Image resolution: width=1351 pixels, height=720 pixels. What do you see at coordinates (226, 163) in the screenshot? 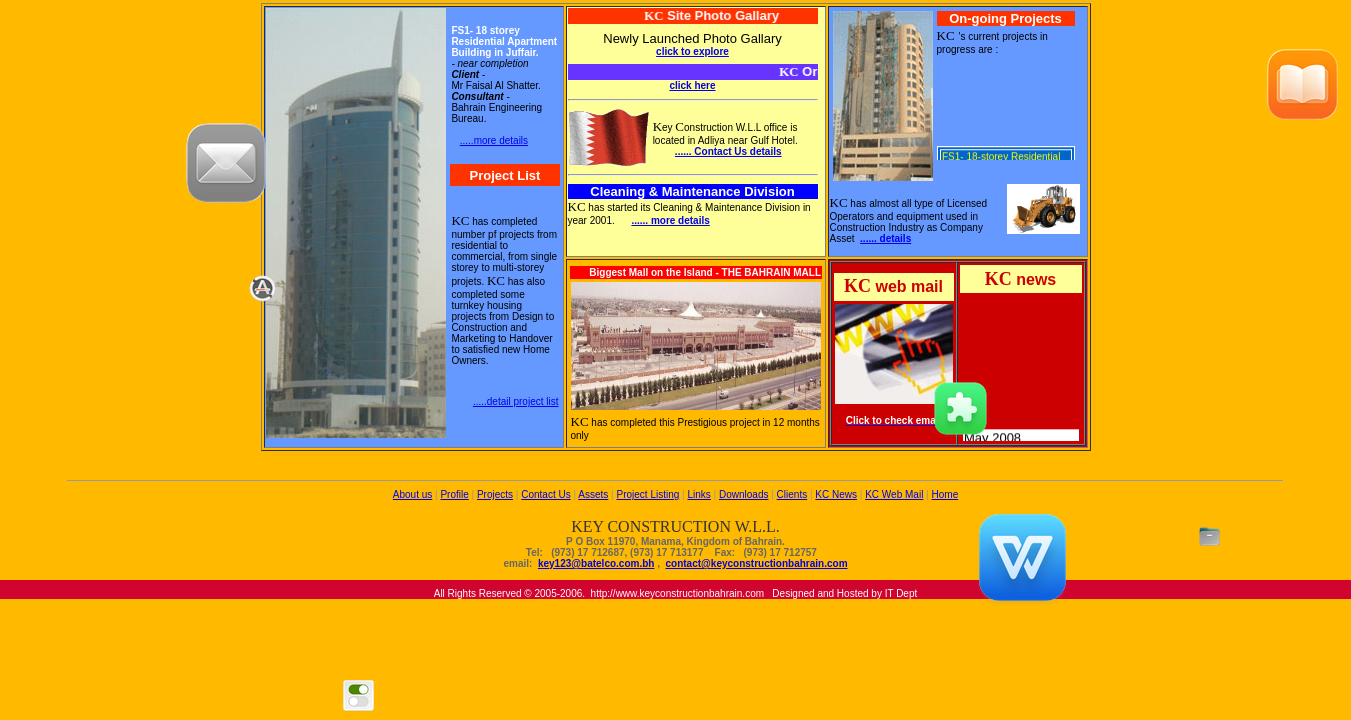
I see `open the mail app` at bounding box center [226, 163].